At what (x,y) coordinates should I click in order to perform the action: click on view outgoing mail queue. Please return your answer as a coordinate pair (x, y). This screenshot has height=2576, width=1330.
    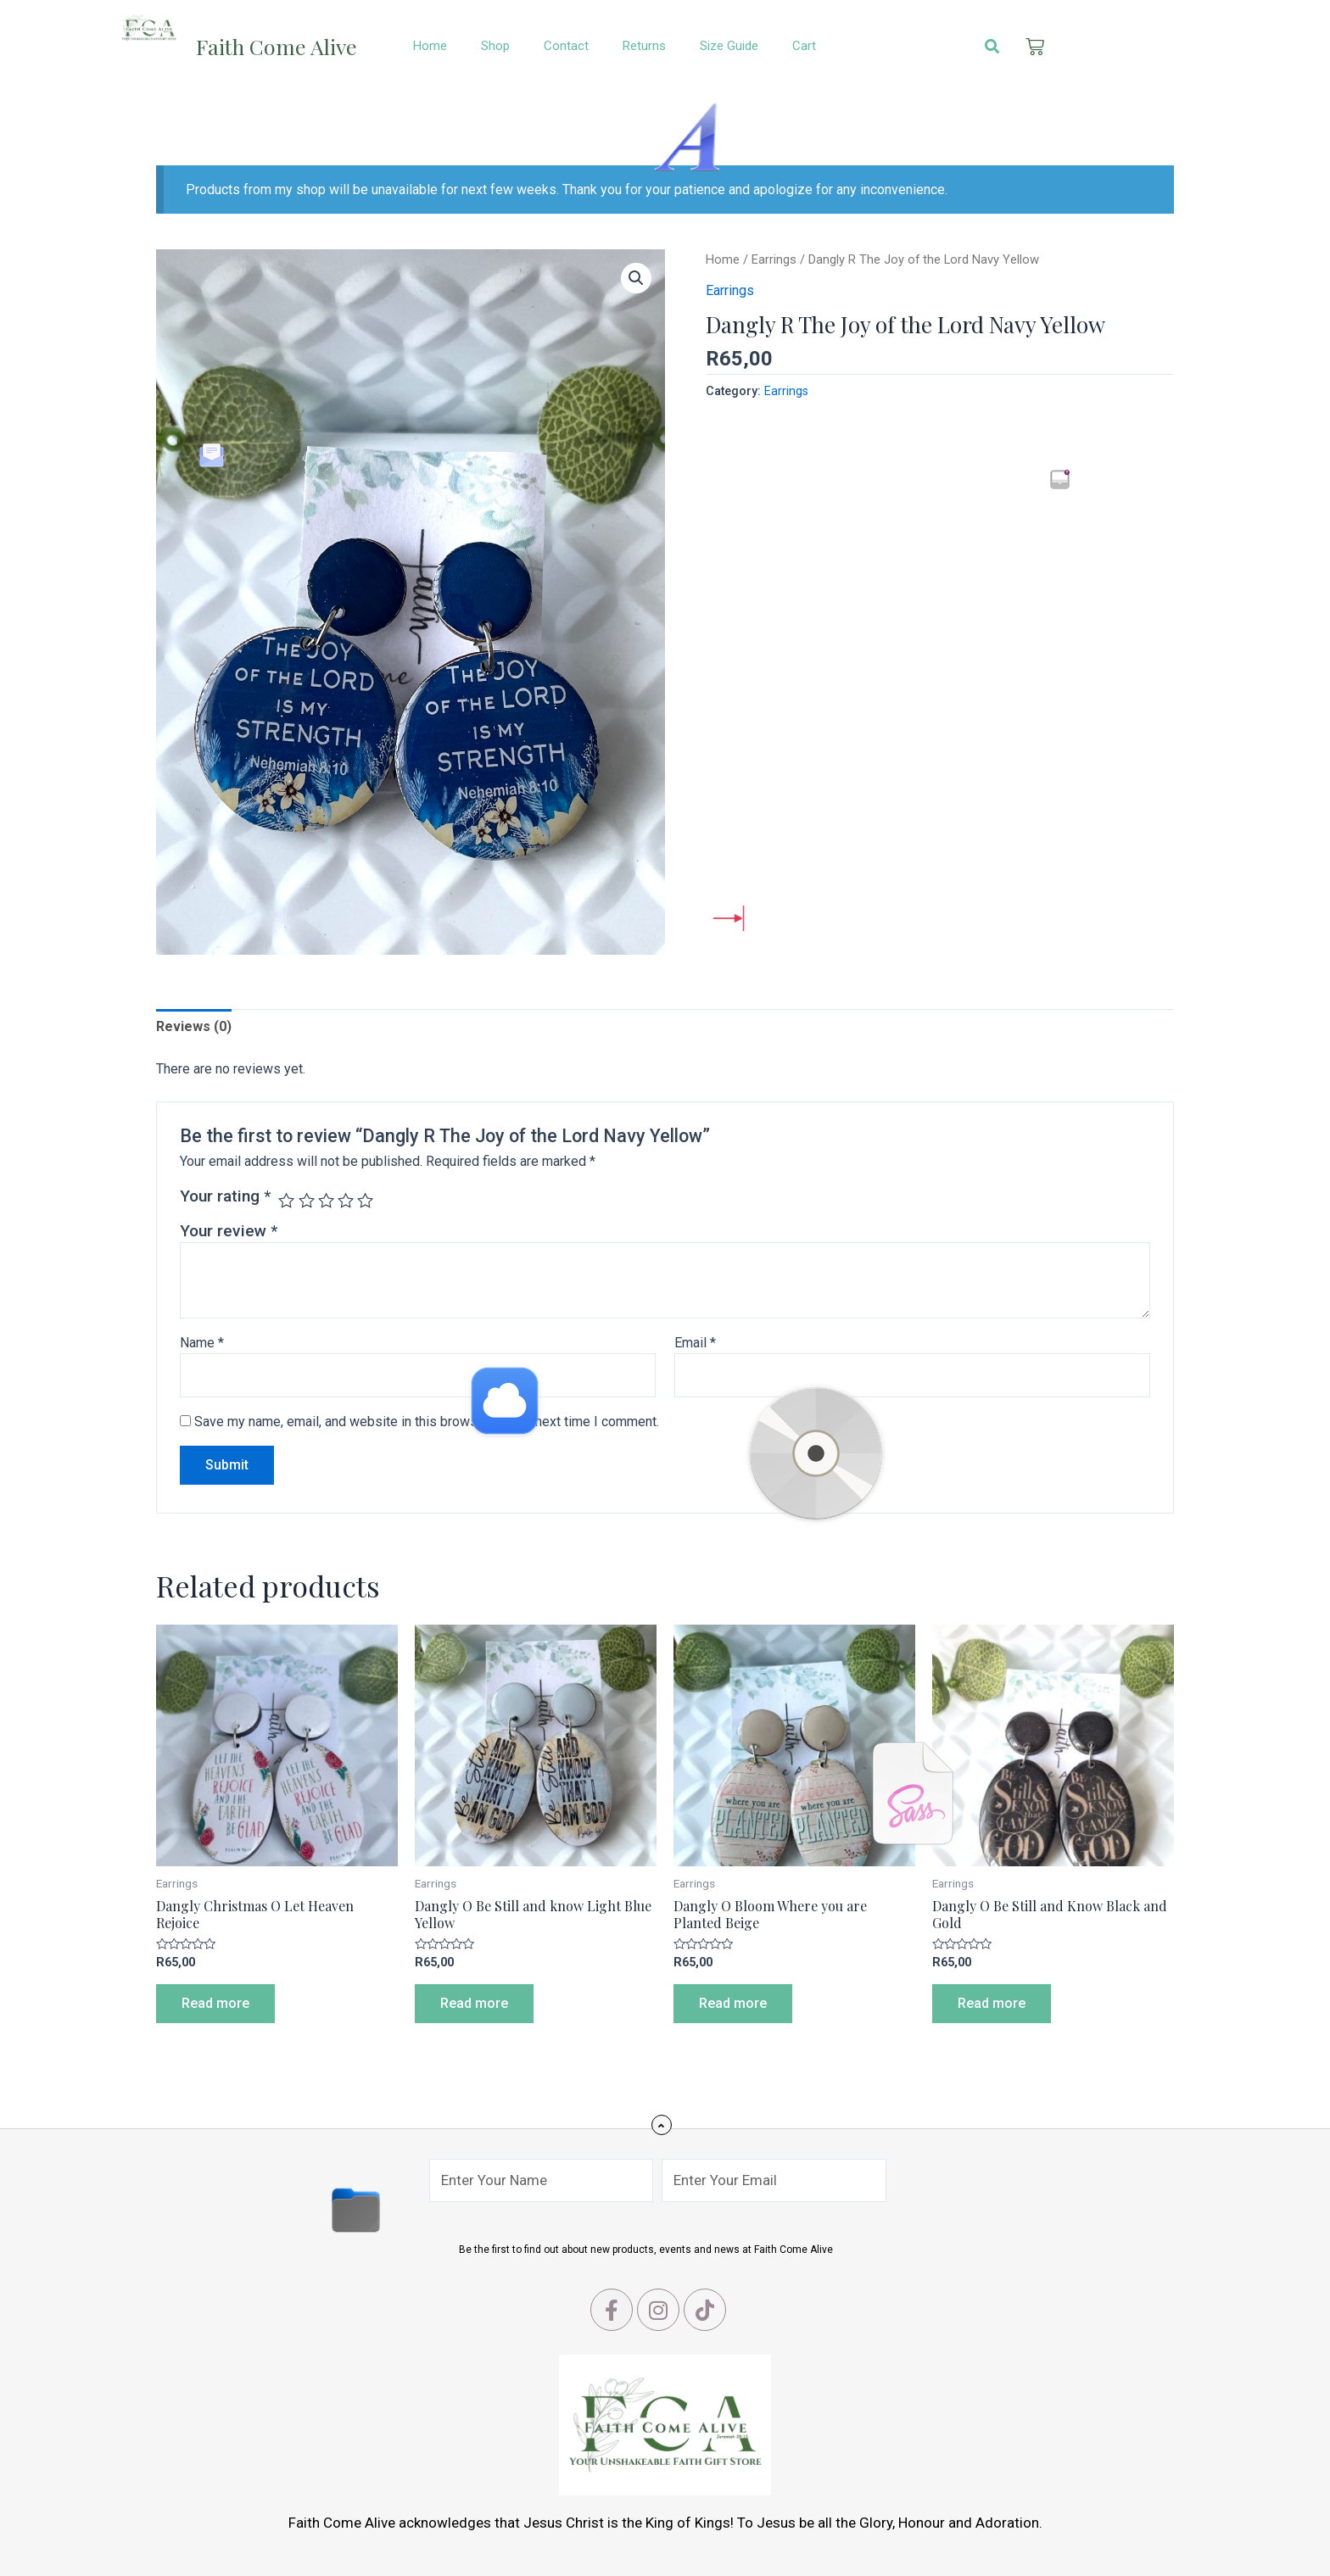
    Looking at the image, I should click on (1059, 479).